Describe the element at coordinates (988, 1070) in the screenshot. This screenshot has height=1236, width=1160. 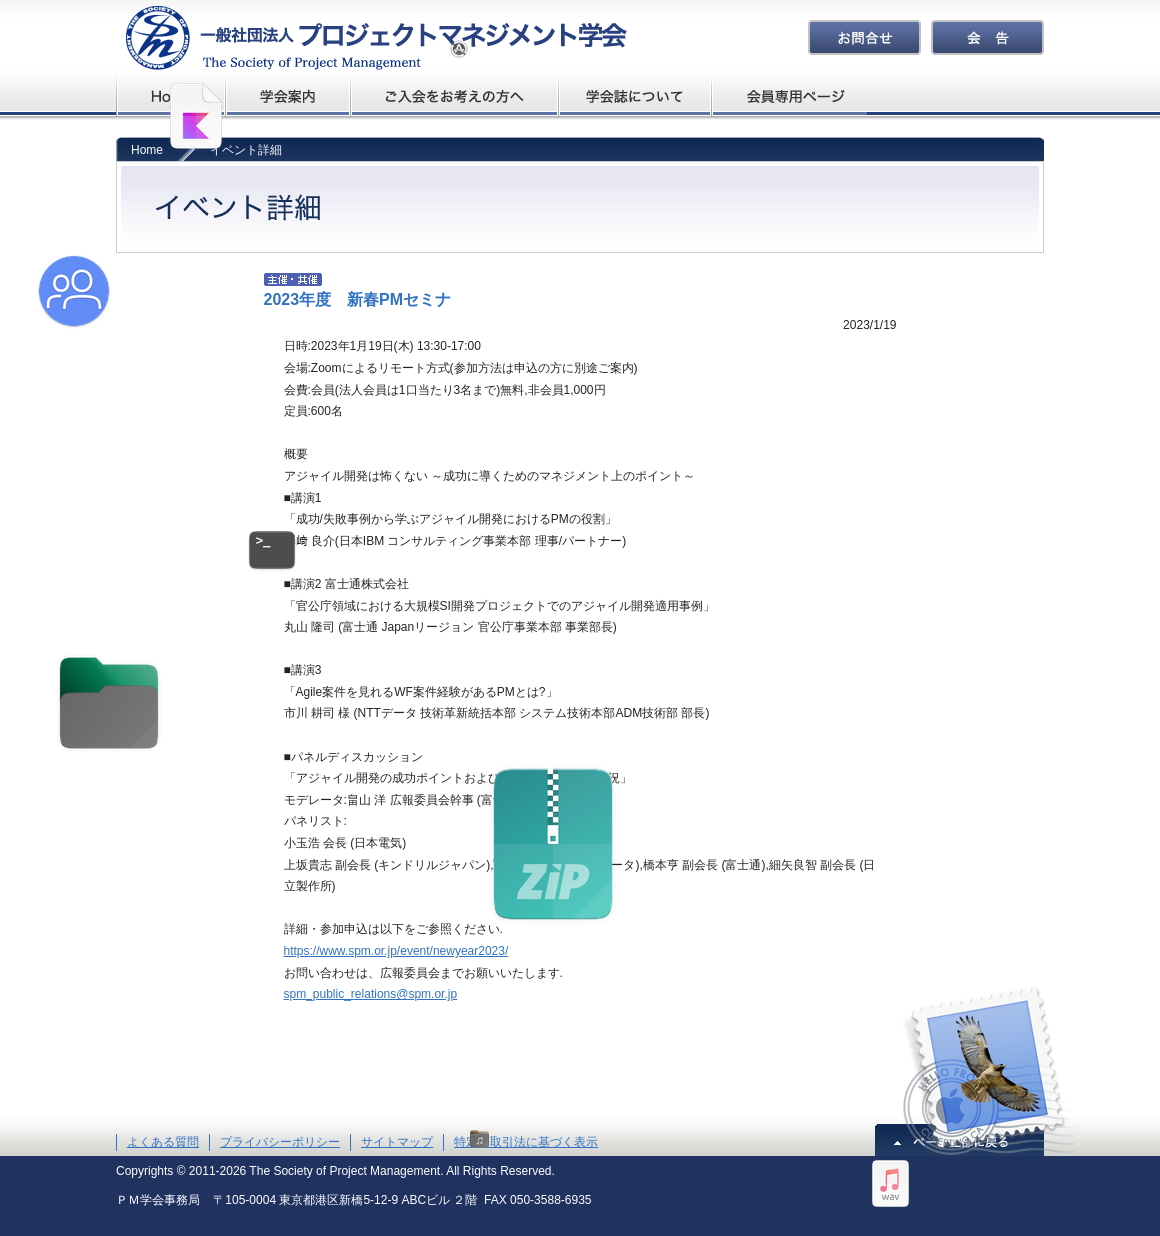
I see `open mail preferences or settings` at that location.